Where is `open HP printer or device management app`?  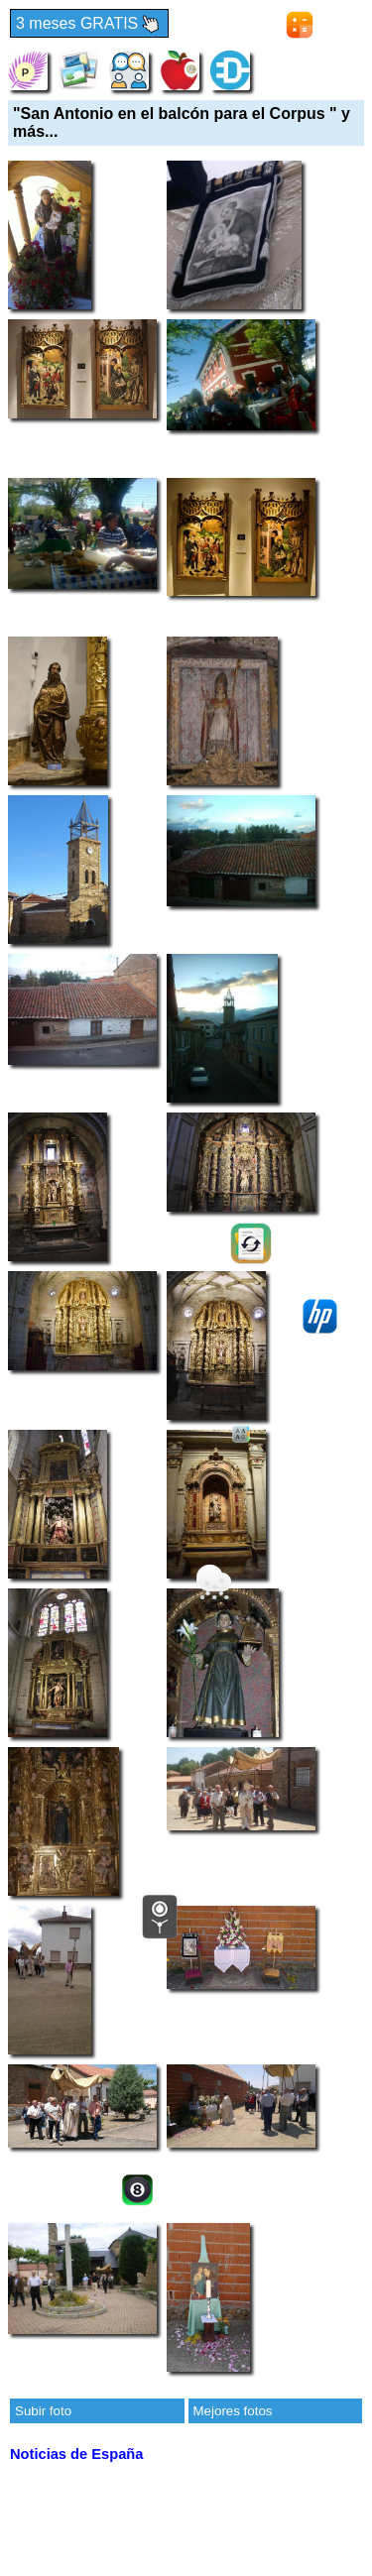 open HP printer or device management app is located at coordinates (319, 1316).